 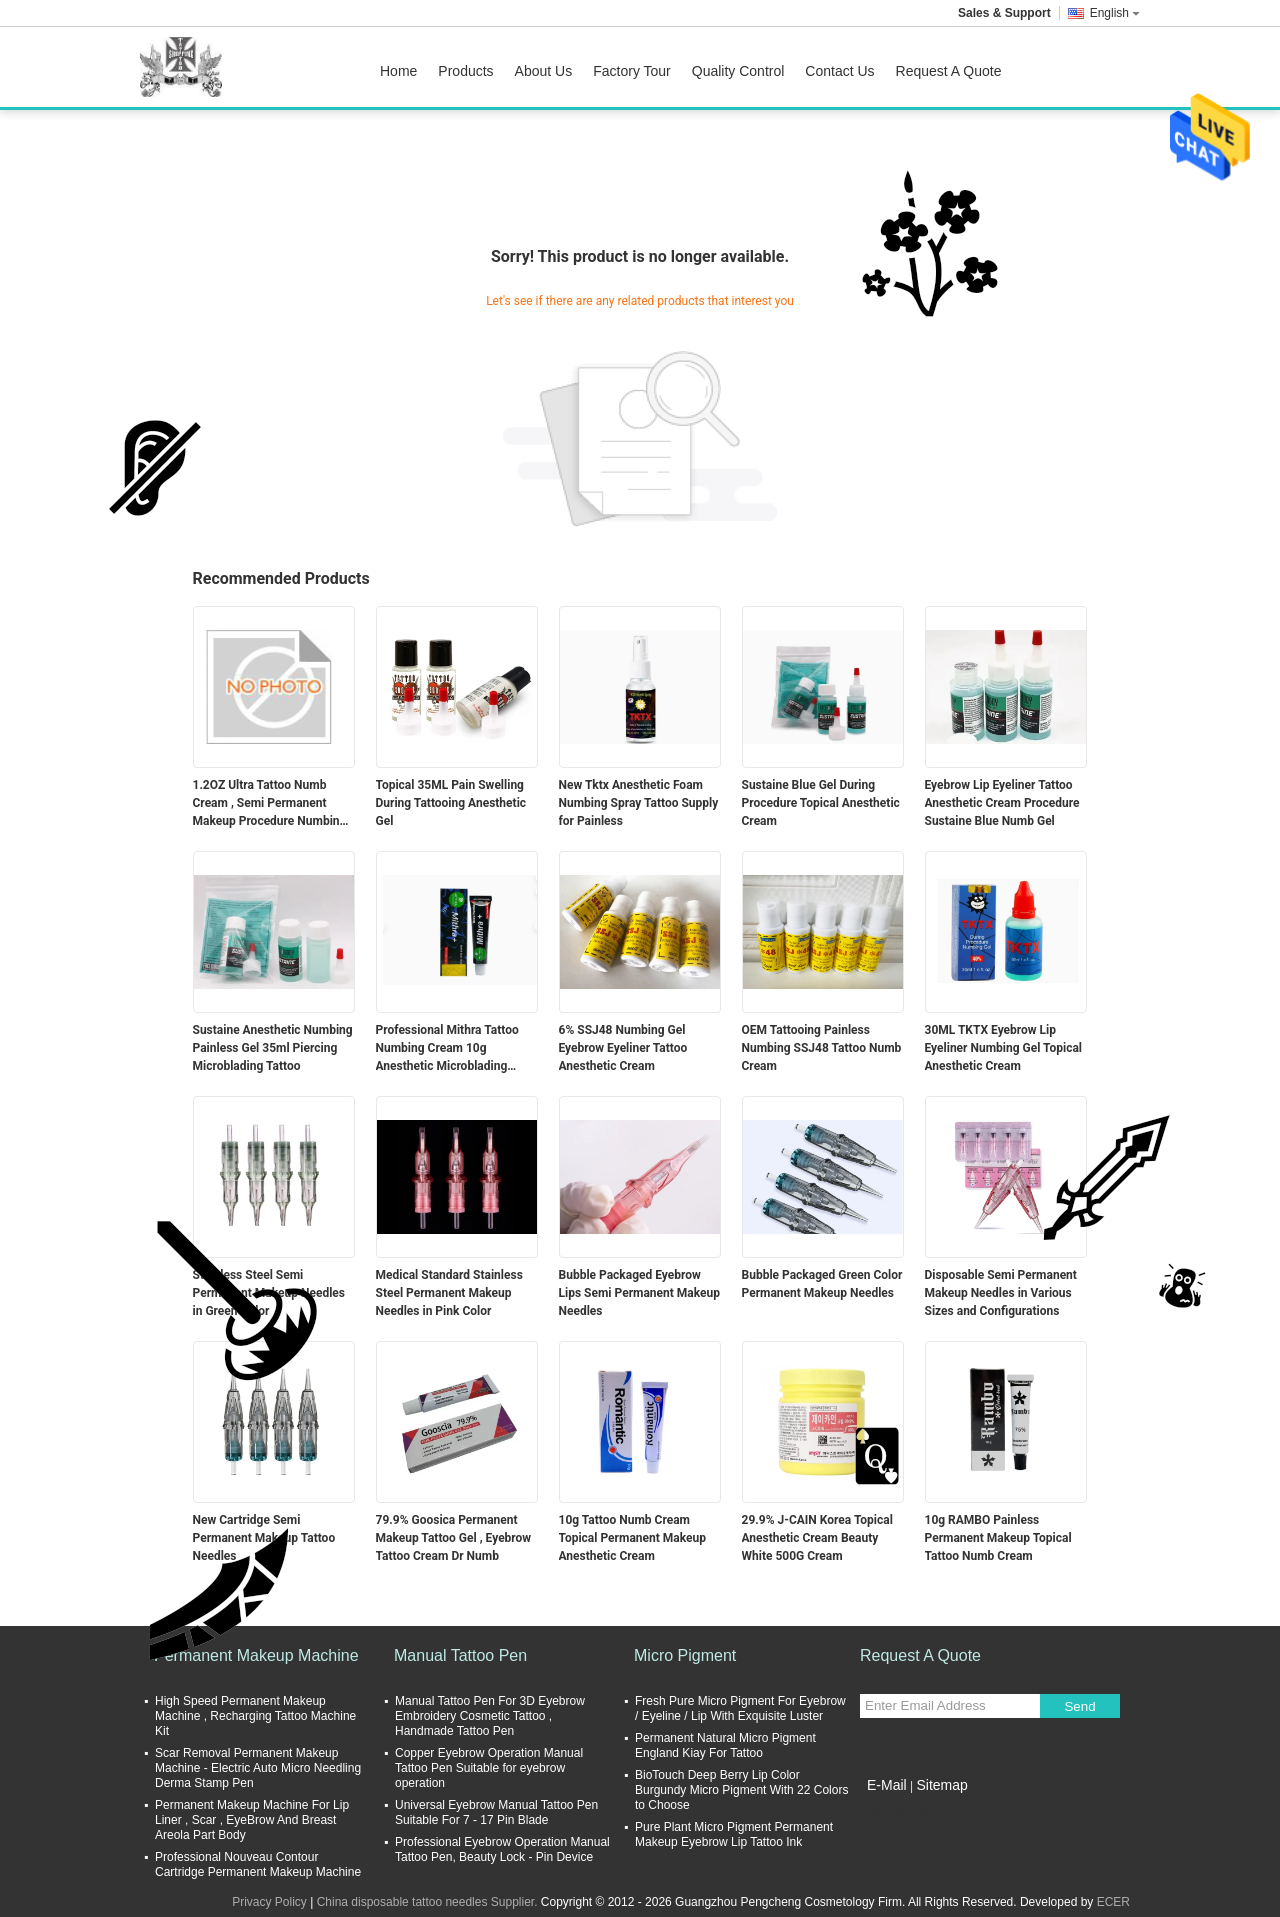 I want to click on queen of spades playing card, so click(x=877, y=1456).